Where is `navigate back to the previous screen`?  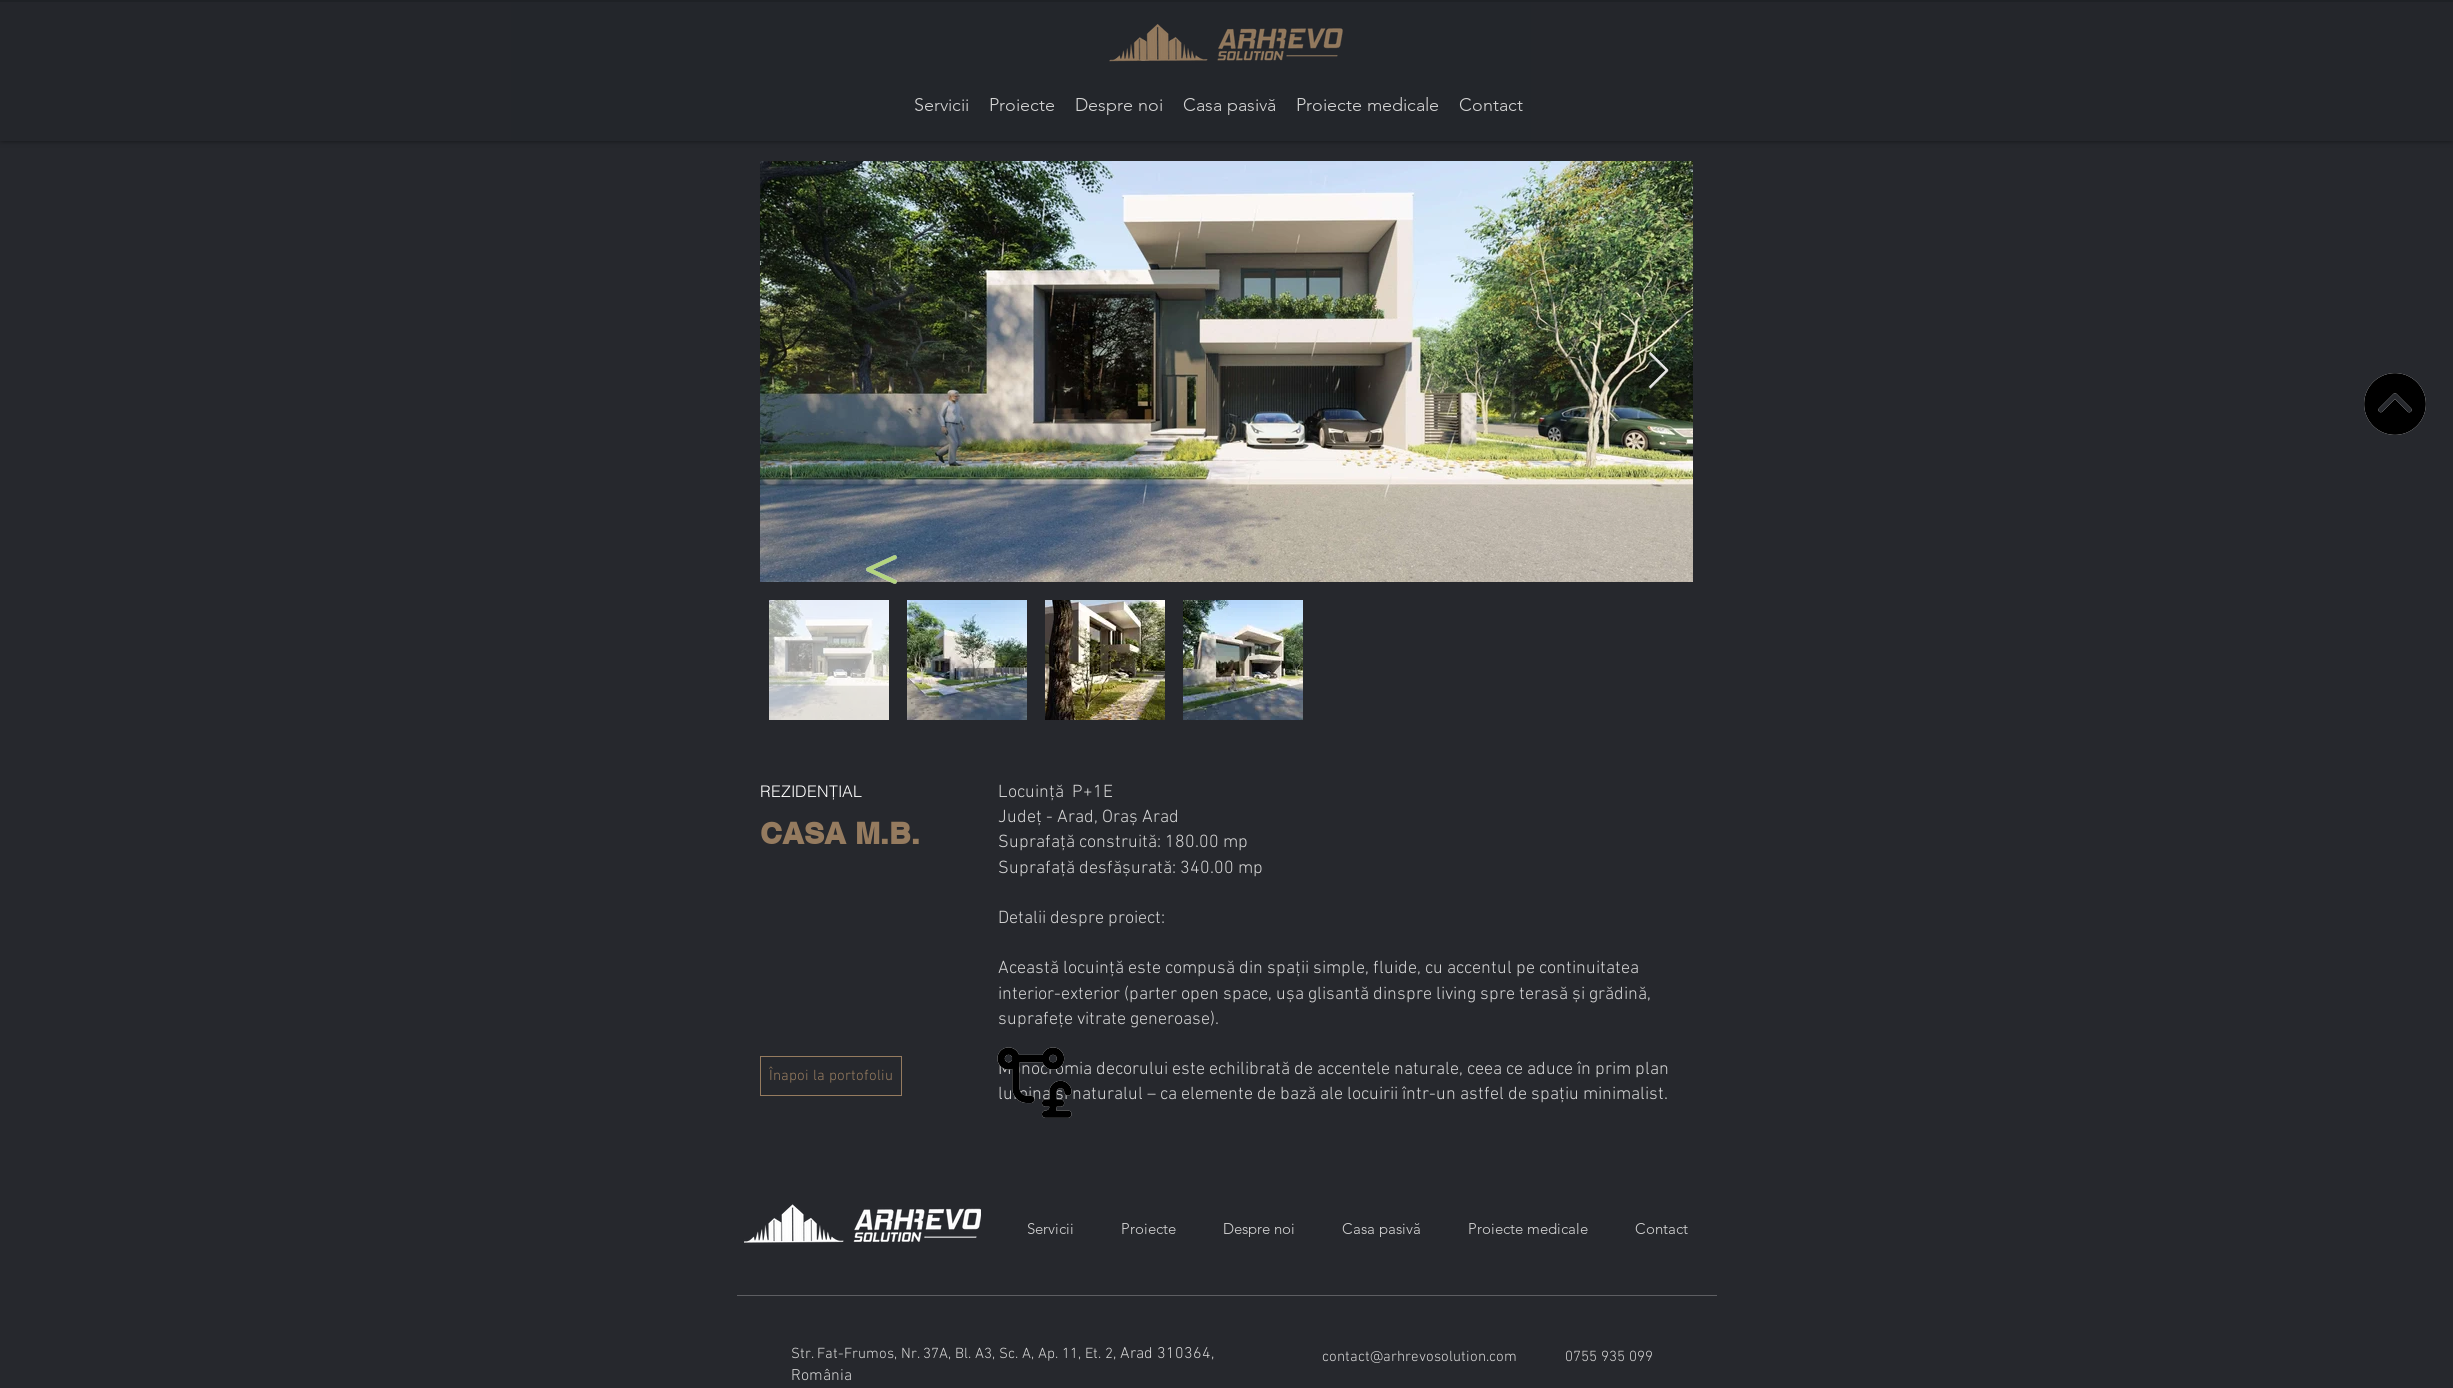 navigate back to the previous screen is located at coordinates (882, 569).